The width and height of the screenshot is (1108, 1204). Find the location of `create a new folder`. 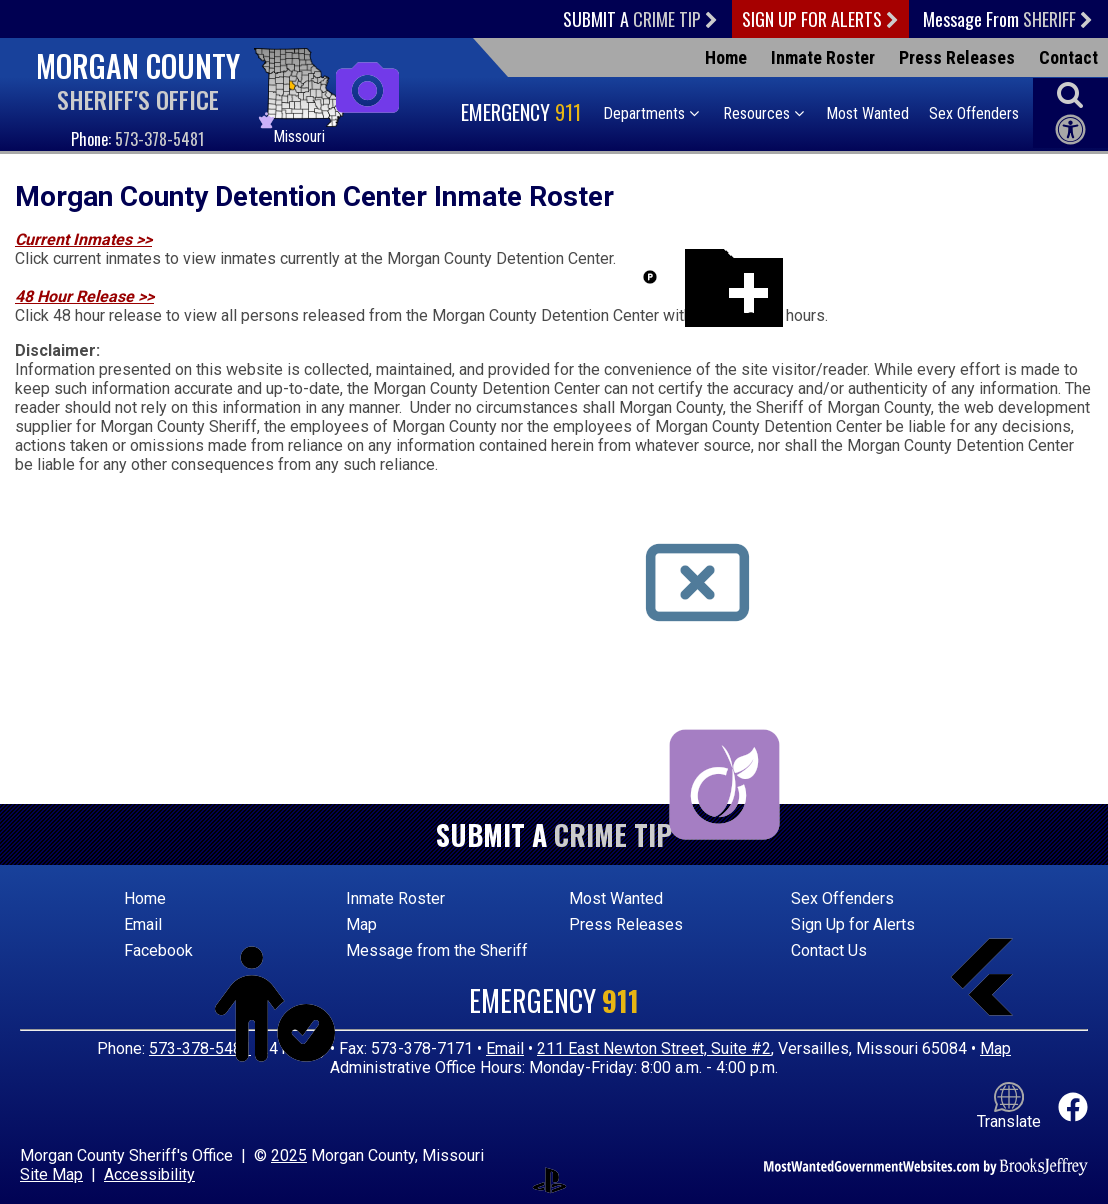

create a new folder is located at coordinates (734, 288).